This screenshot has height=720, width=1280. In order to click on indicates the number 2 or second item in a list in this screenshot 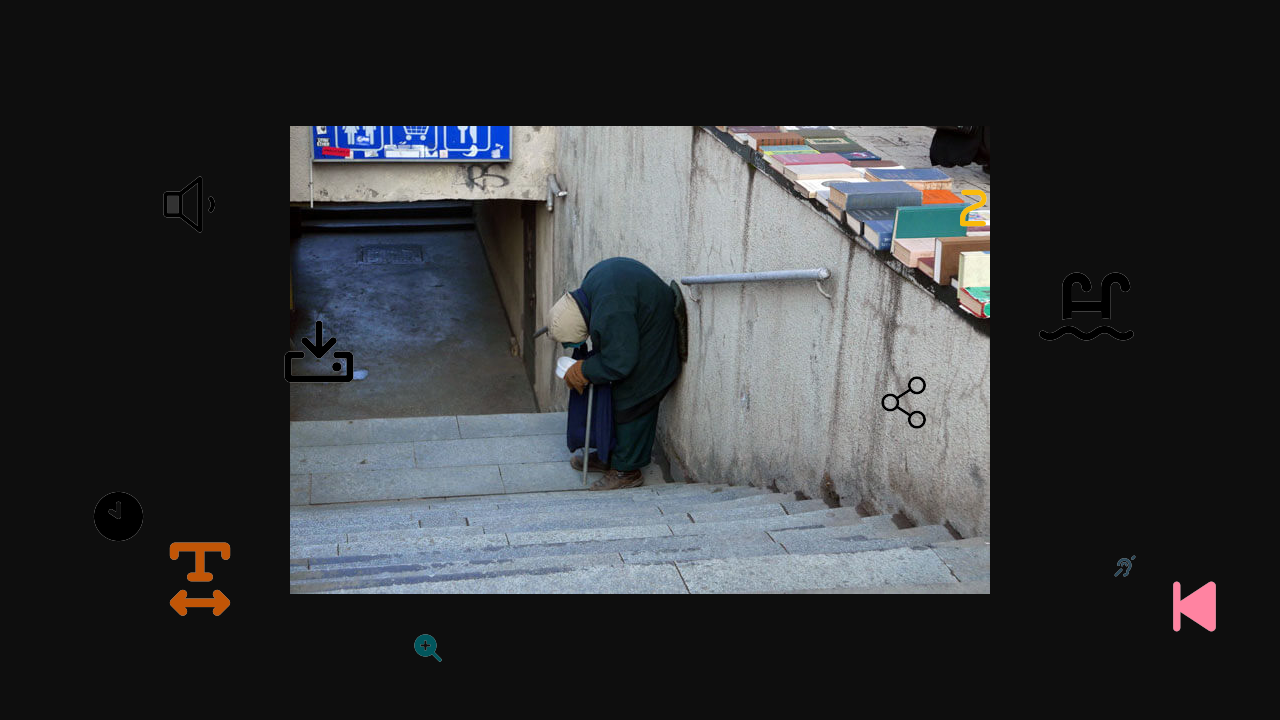, I will do `click(973, 208)`.